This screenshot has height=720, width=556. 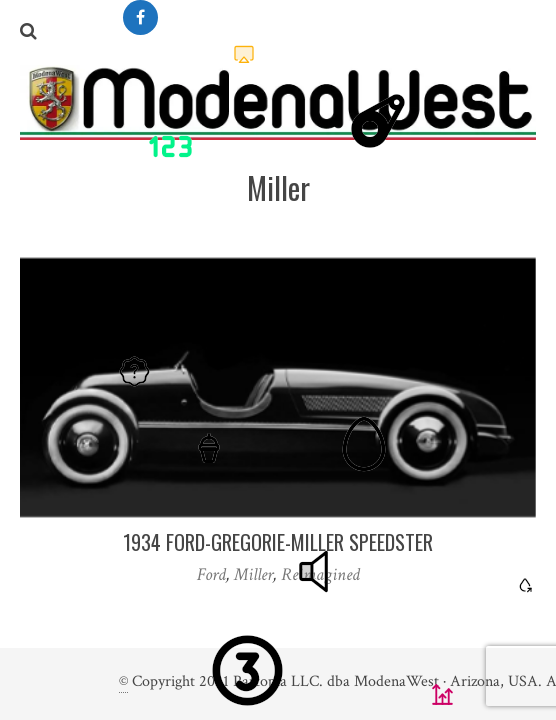 What do you see at coordinates (209, 448) in the screenshot?
I see `browse smoothie or milkshake options` at bounding box center [209, 448].